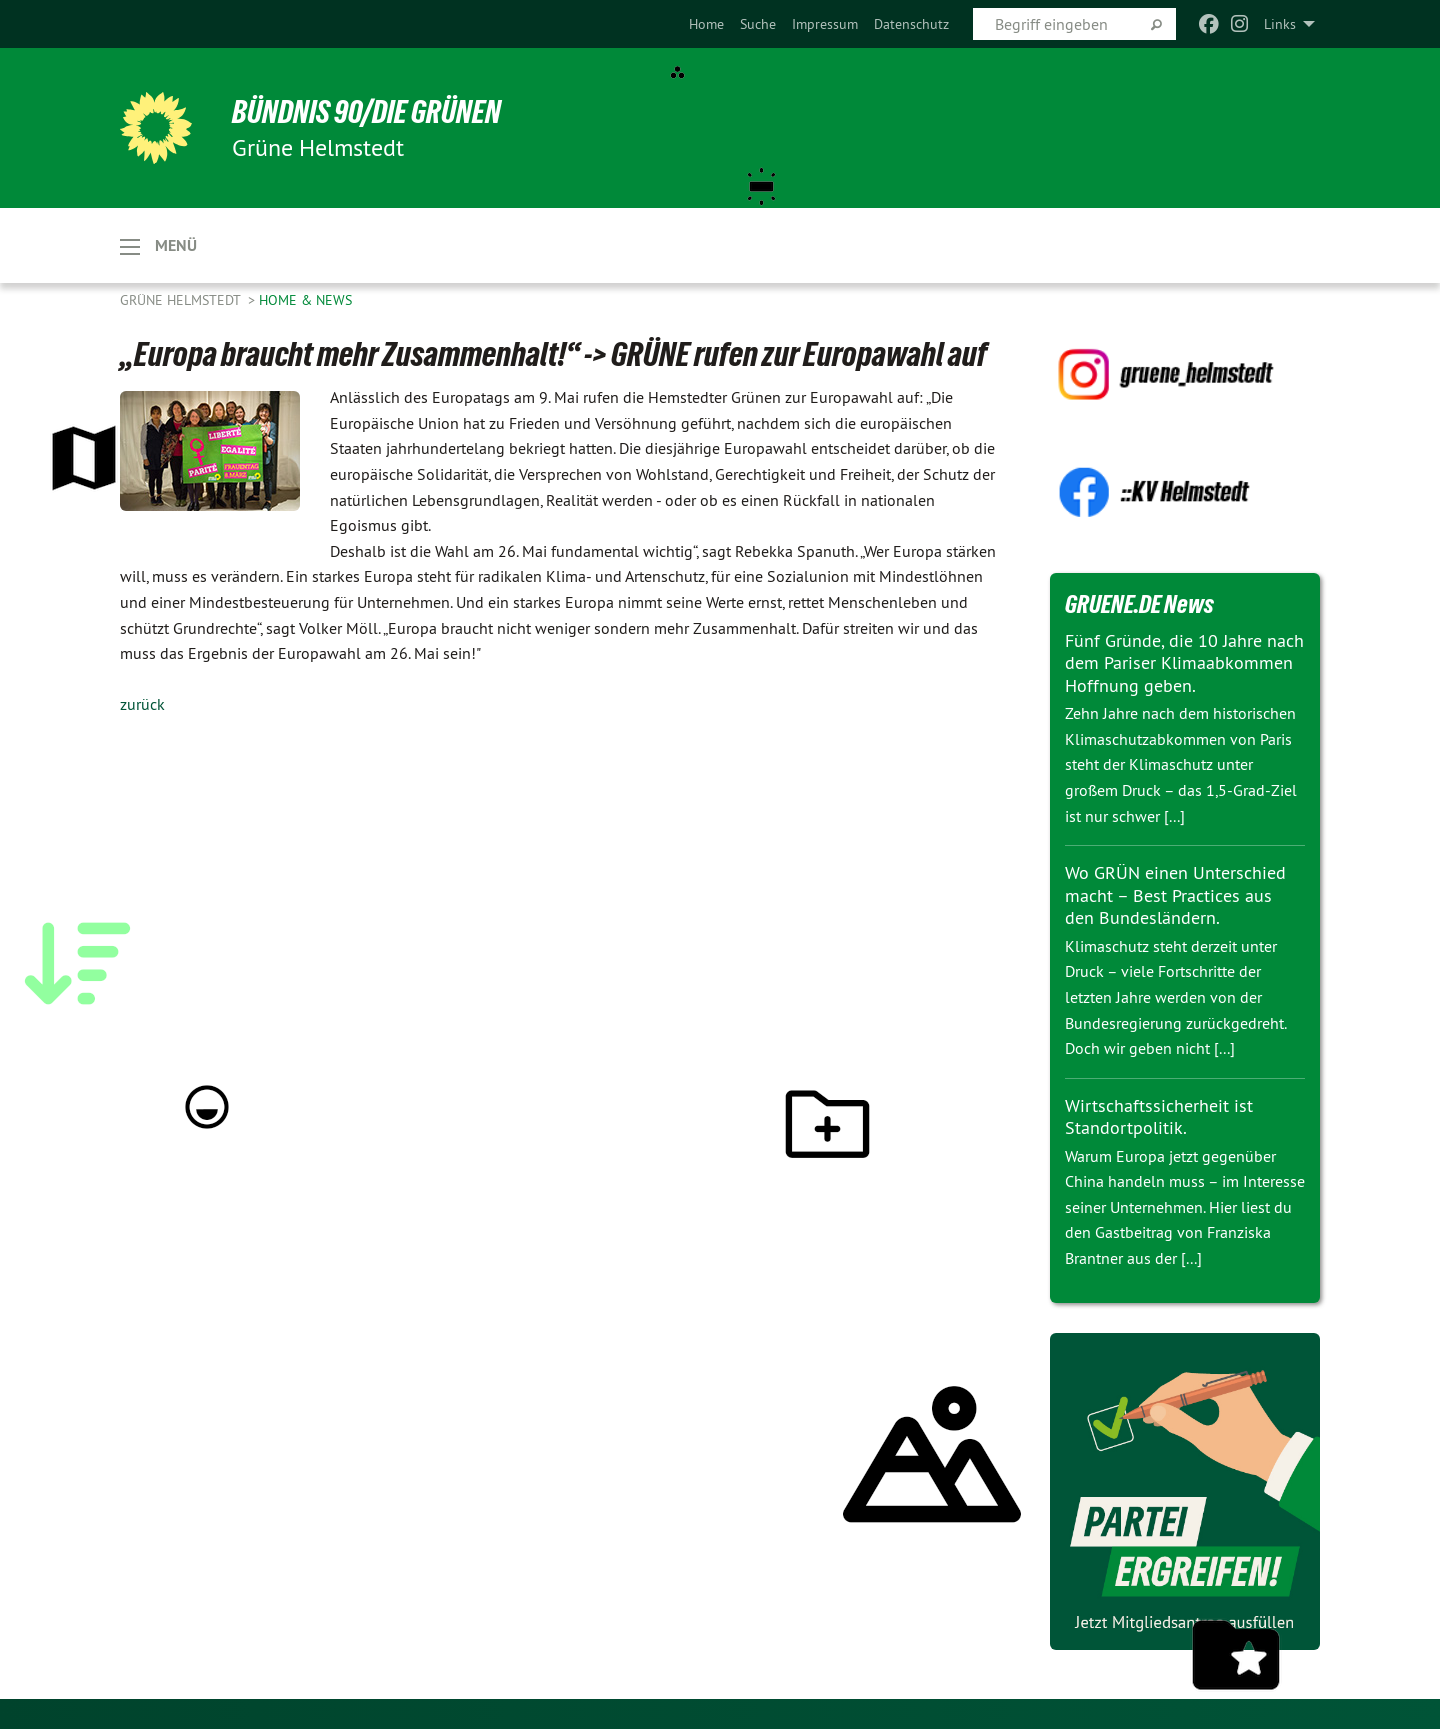  I want to click on create a new folder, so click(827, 1122).